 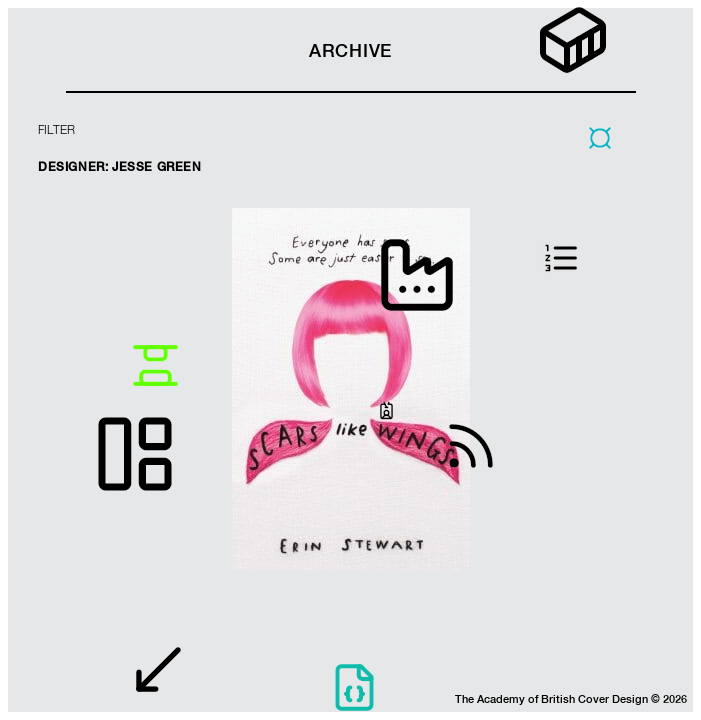 I want to click on create a numbered list, so click(x=562, y=258).